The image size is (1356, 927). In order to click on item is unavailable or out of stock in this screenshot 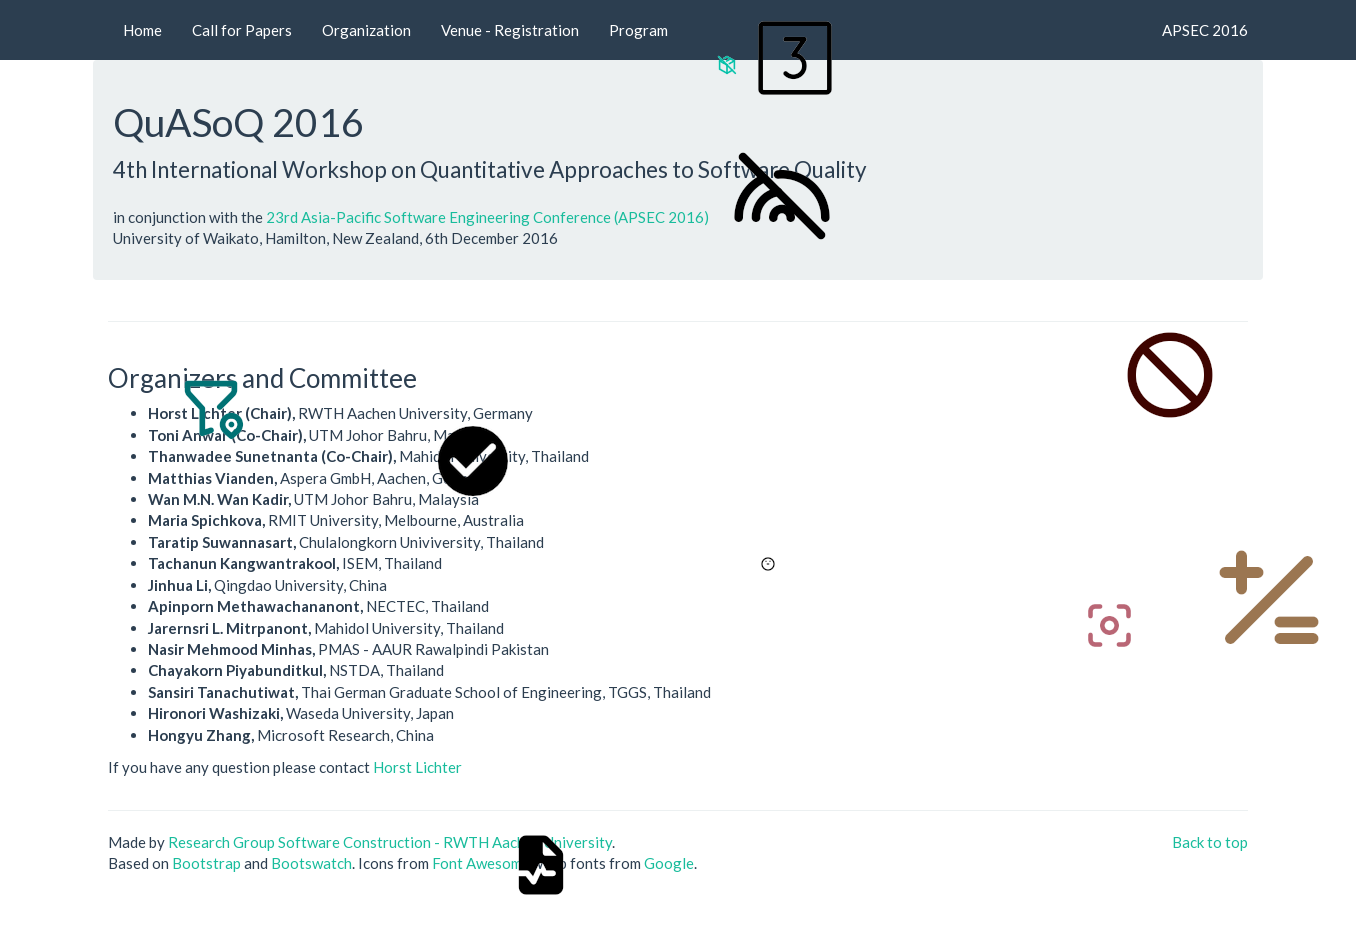, I will do `click(727, 65)`.